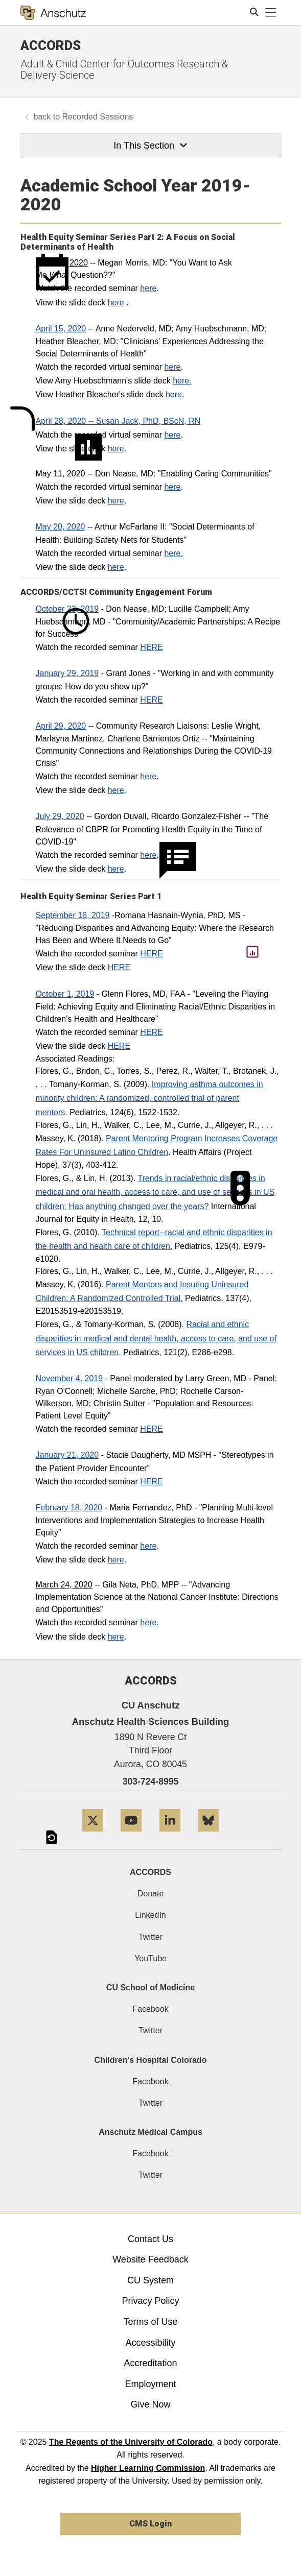  Describe the element at coordinates (88, 447) in the screenshot. I see `insert a chart or graph into a document` at that location.